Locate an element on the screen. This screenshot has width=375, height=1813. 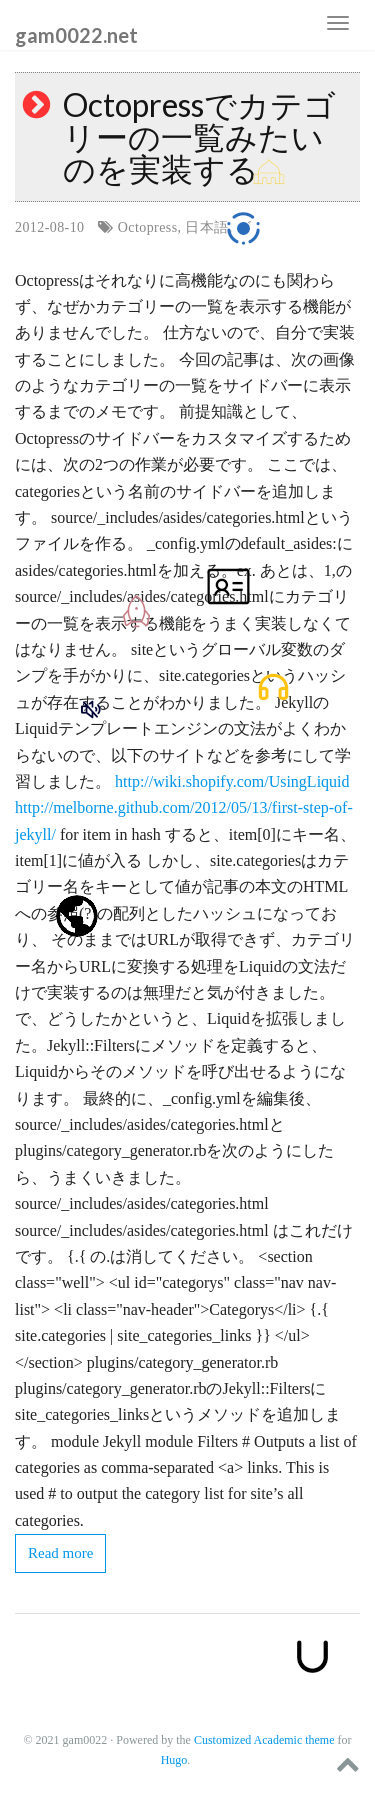
combine or merge selected items is located at coordinates (312, 1654).